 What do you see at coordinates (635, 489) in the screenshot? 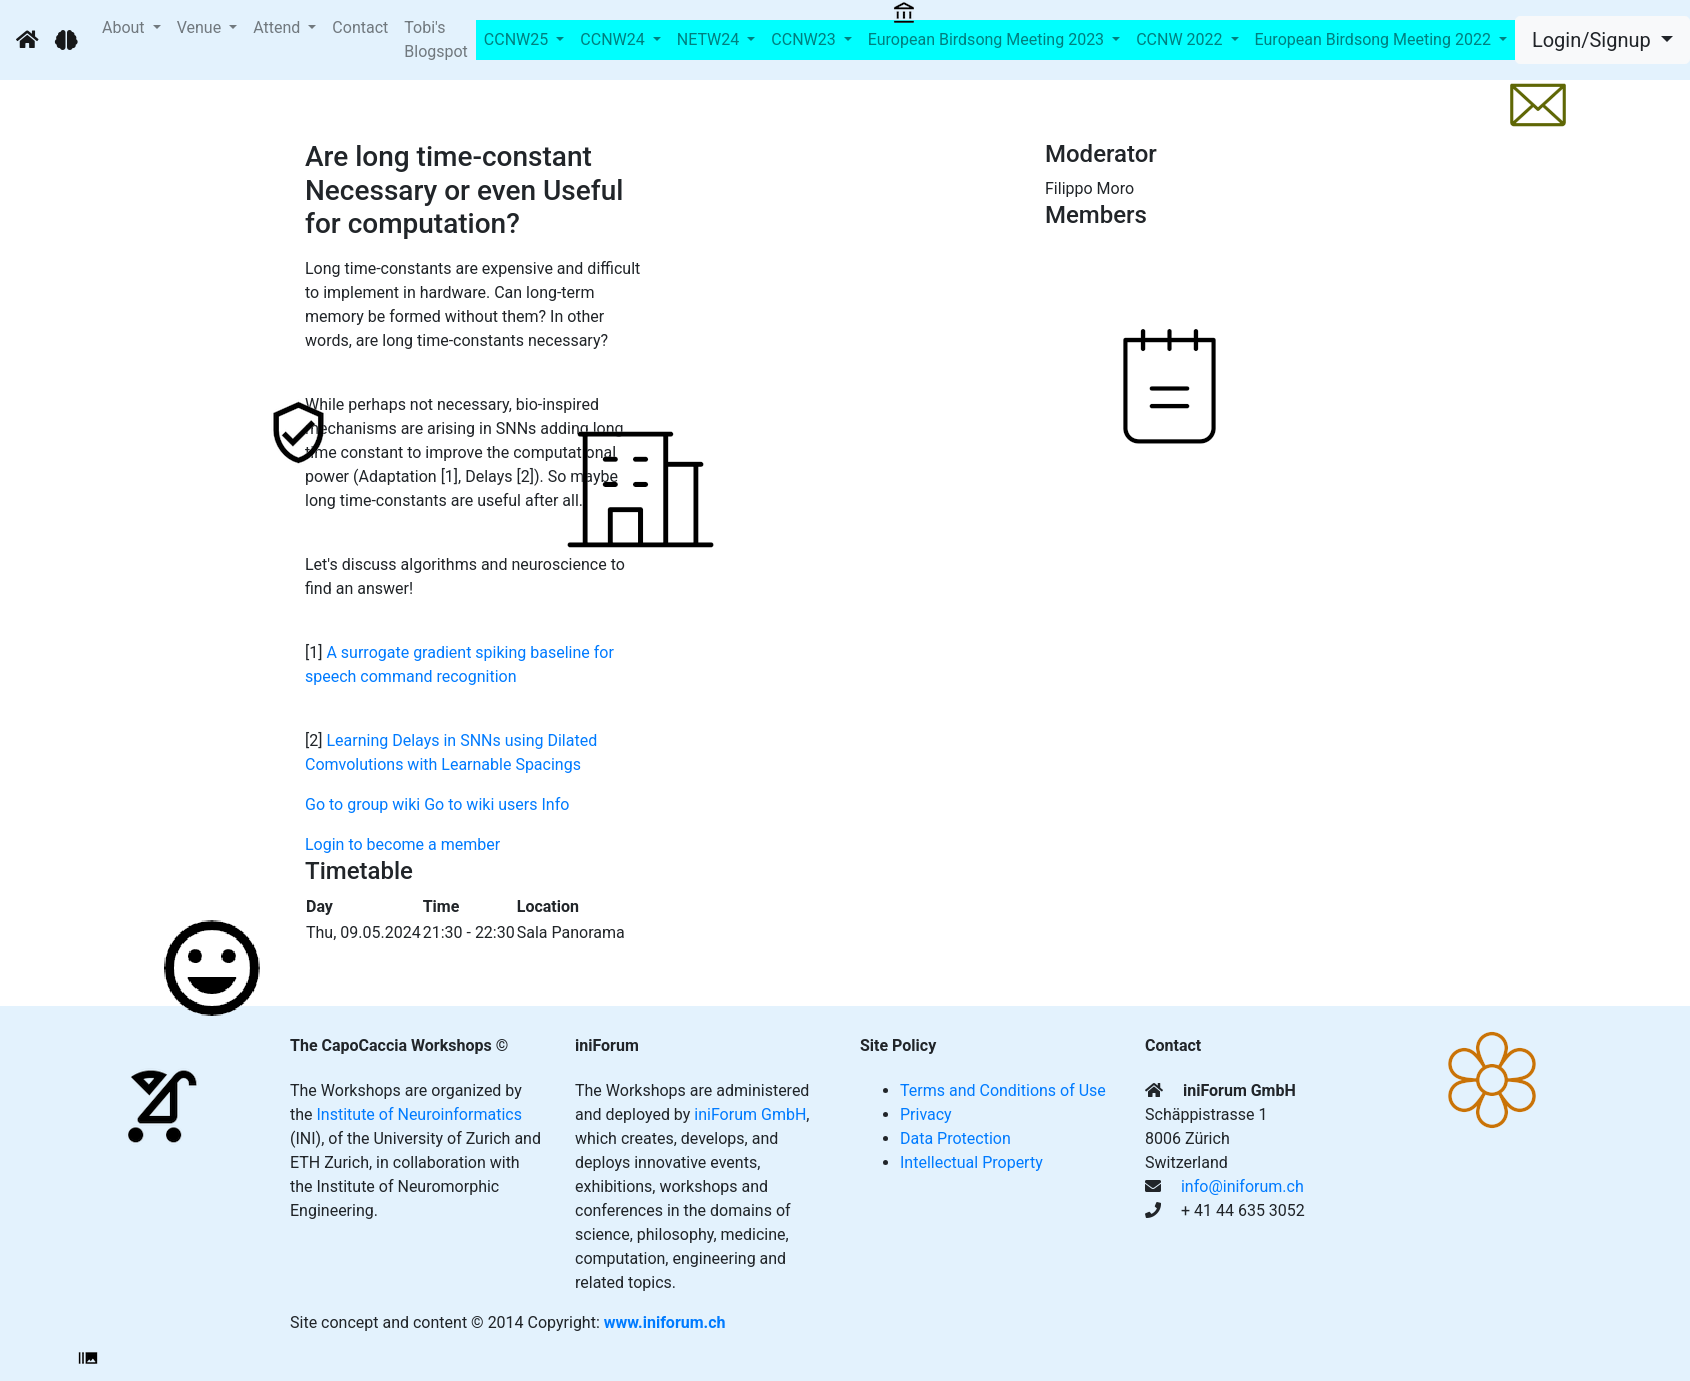
I see `view office or workplace location` at bounding box center [635, 489].